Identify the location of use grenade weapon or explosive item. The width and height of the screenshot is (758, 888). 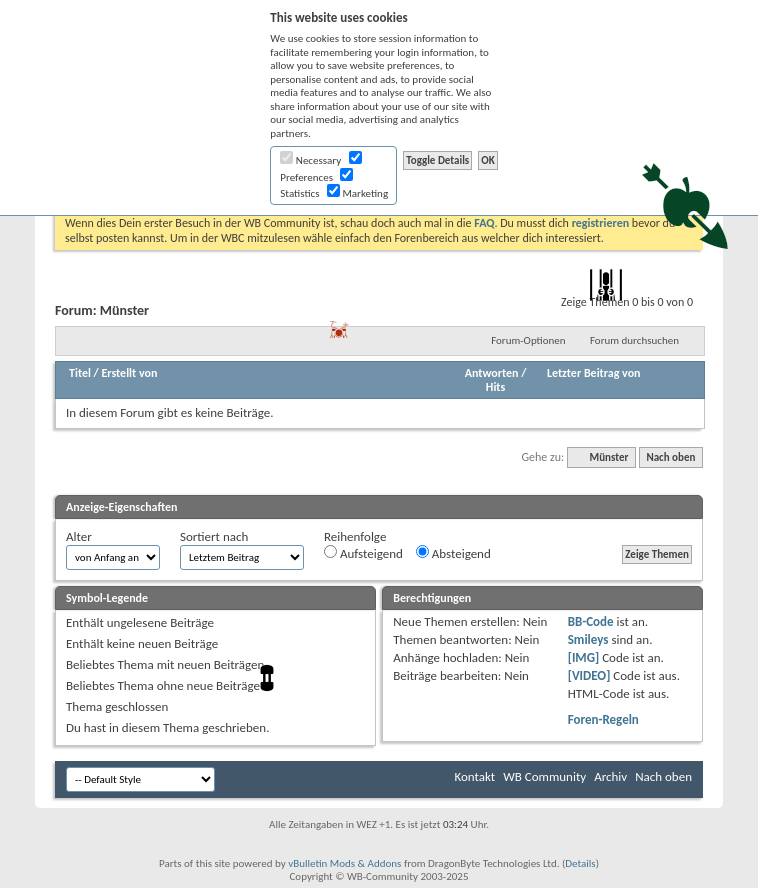
(267, 678).